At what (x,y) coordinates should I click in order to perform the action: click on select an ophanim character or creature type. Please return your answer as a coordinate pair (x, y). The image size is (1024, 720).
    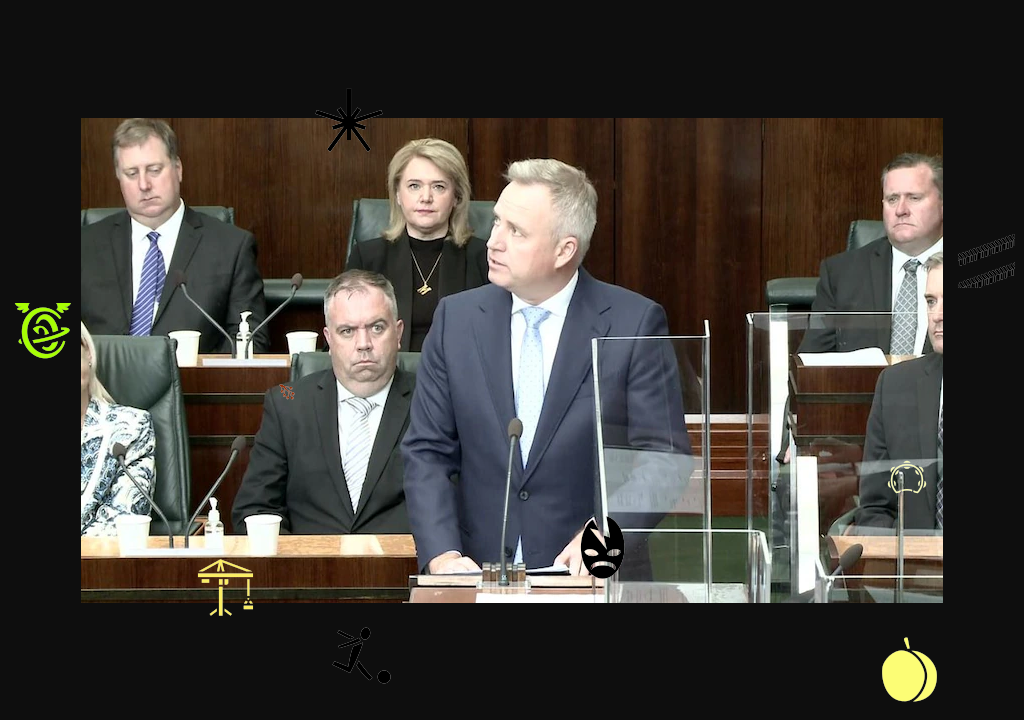
    Looking at the image, I should click on (43, 330).